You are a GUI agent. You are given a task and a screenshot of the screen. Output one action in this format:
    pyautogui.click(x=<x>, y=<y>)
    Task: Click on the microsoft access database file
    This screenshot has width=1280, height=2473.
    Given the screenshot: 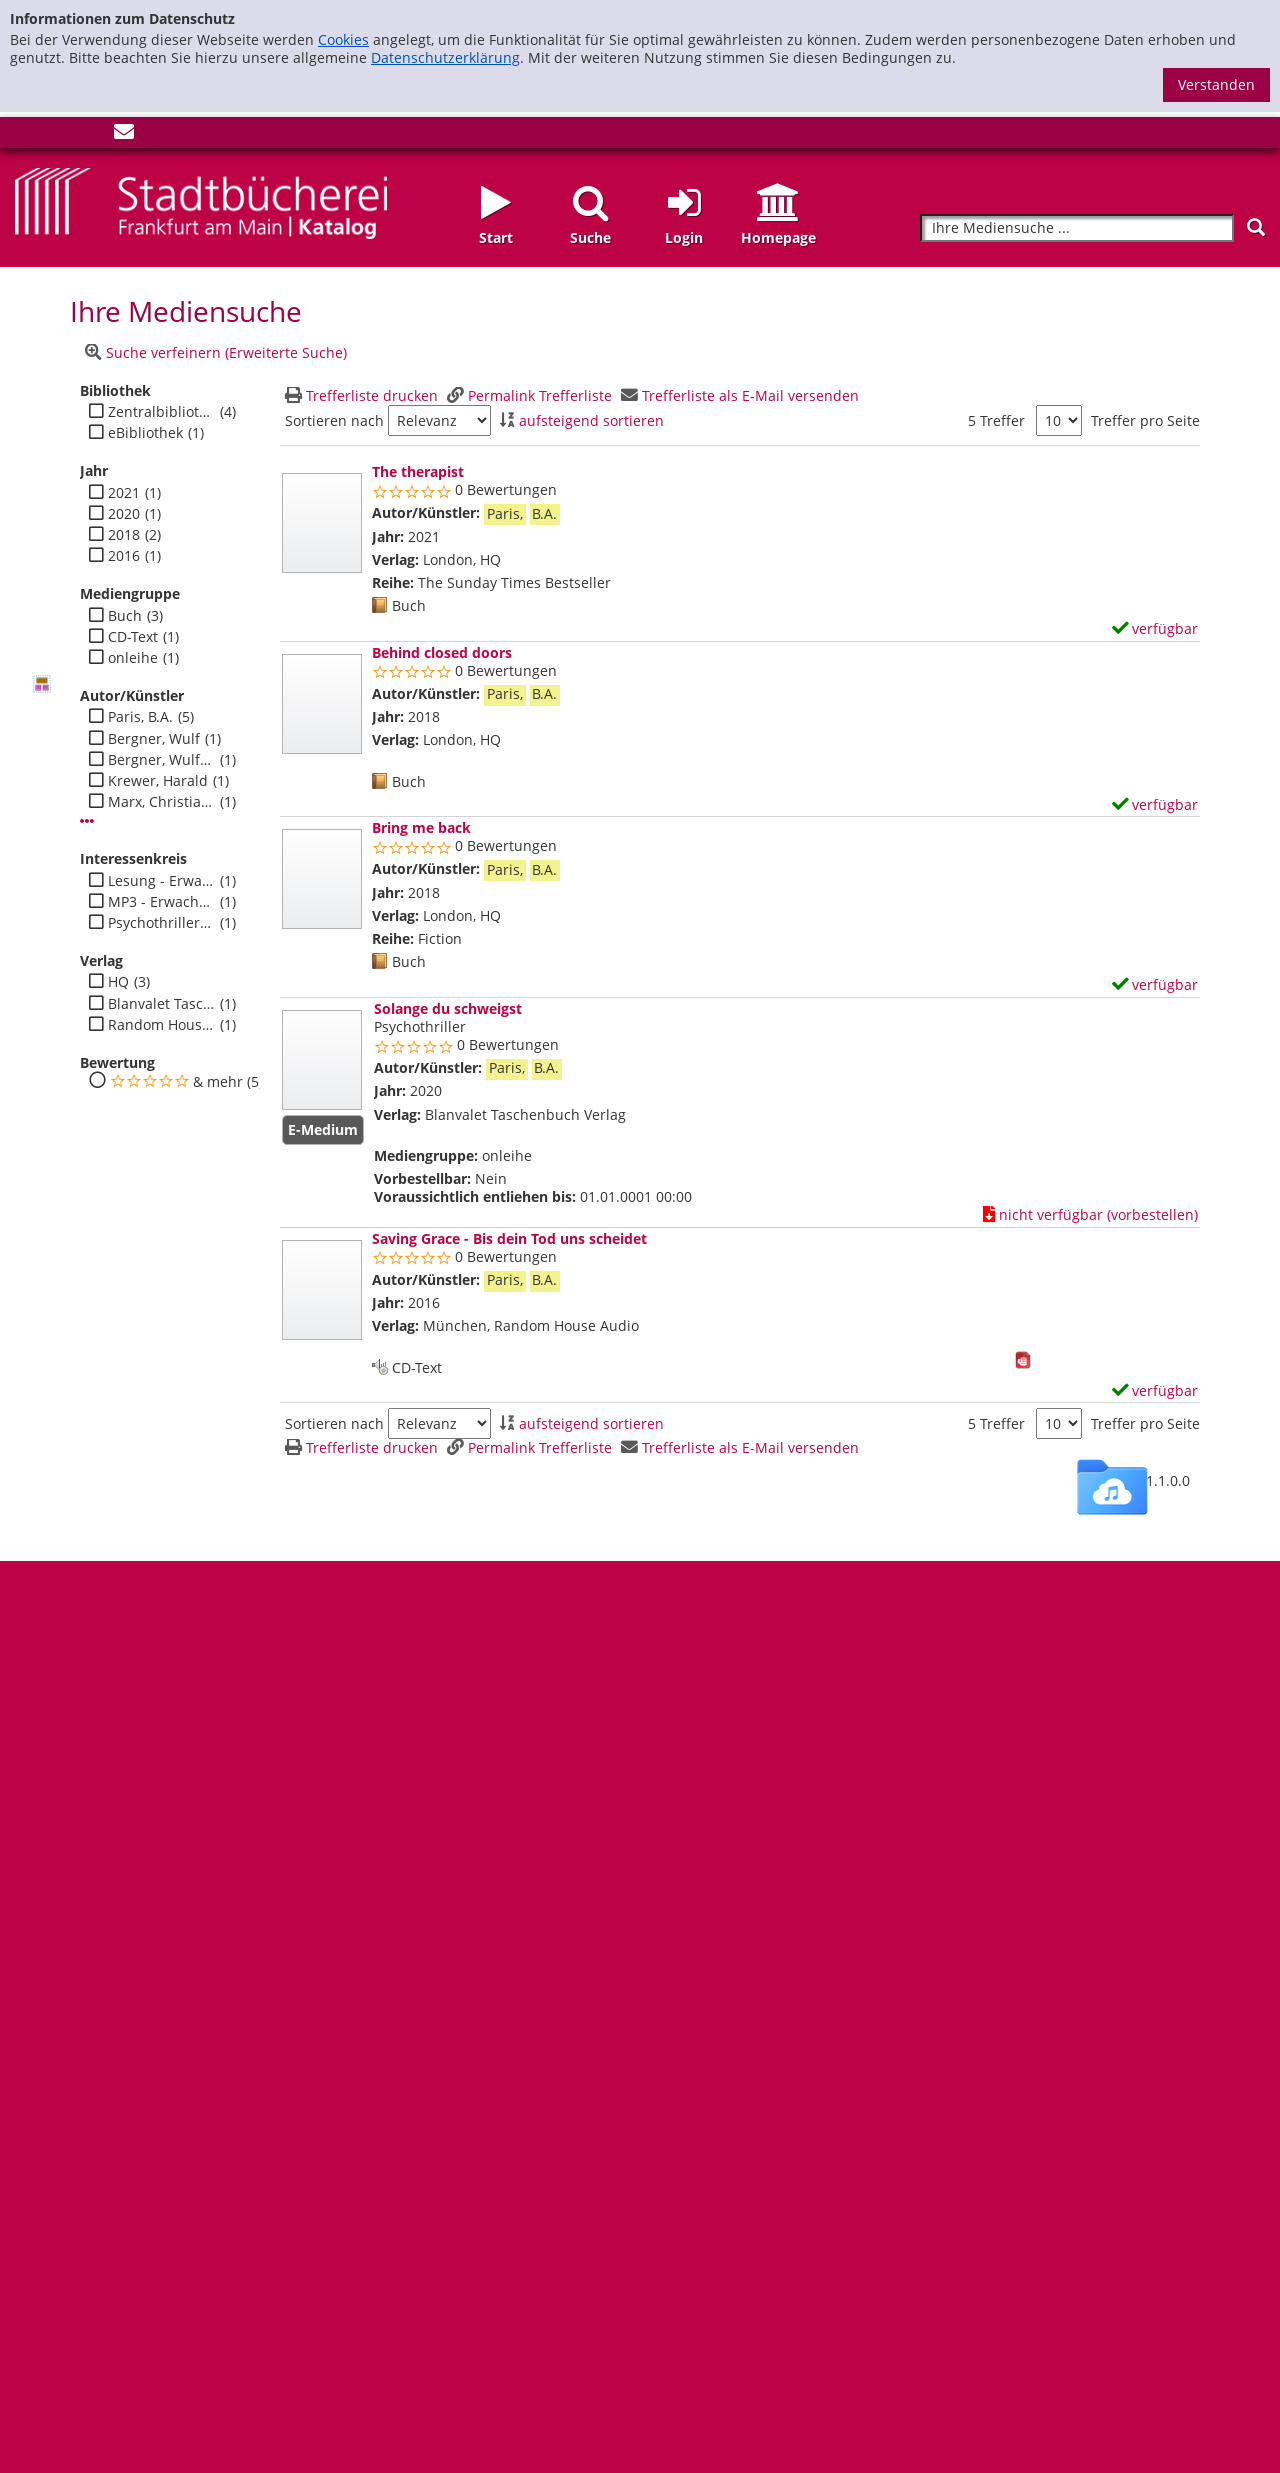 What is the action you would take?
    pyautogui.click(x=1023, y=1360)
    